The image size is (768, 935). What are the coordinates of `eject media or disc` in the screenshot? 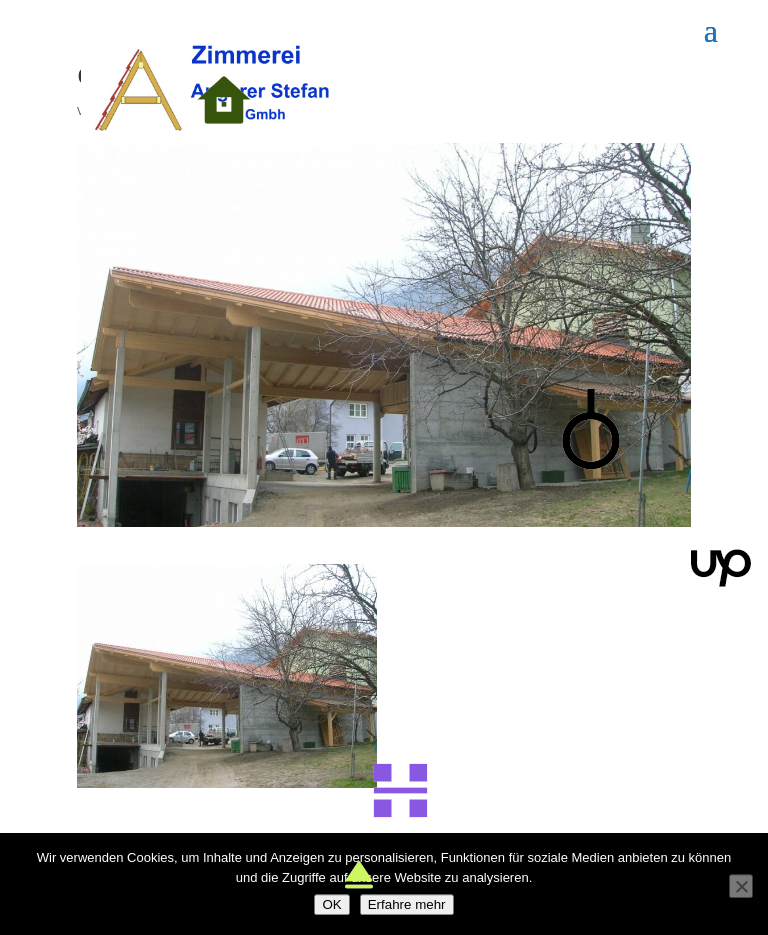 It's located at (359, 876).